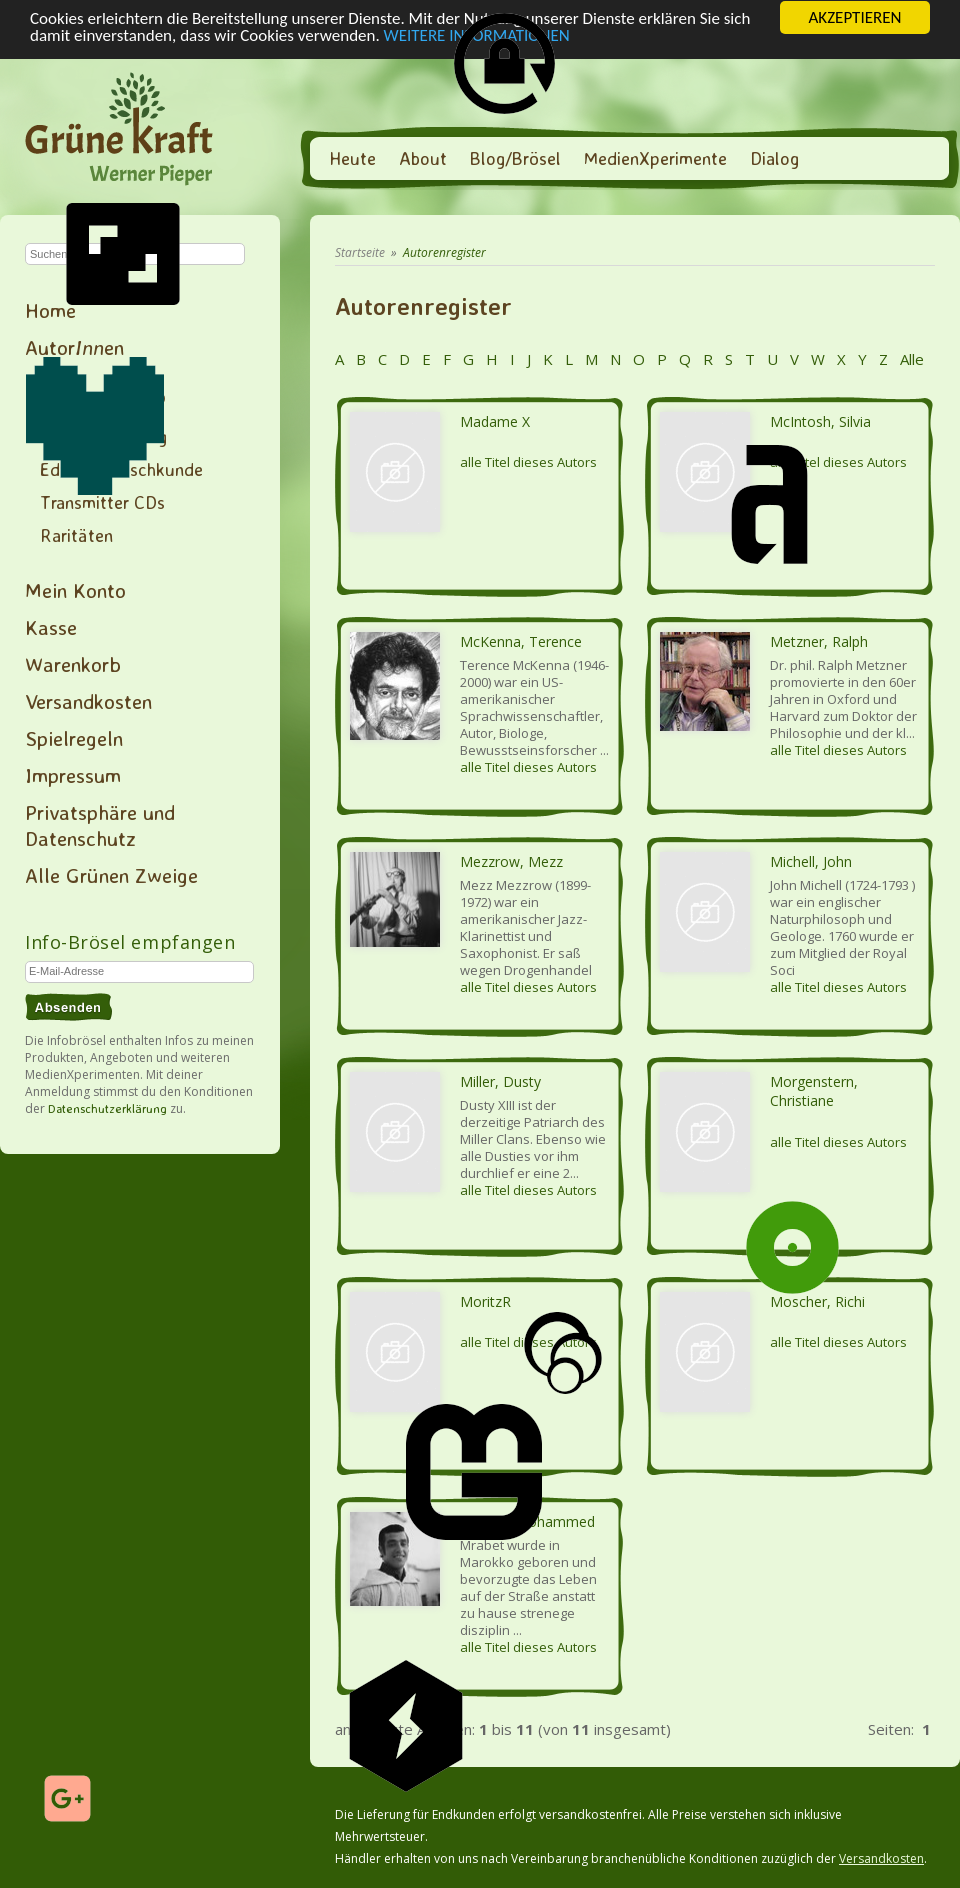 The width and height of the screenshot is (960, 1888). Describe the element at coordinates (563, 1353) in the screenshot. I see `OCLC company logo` at that location.